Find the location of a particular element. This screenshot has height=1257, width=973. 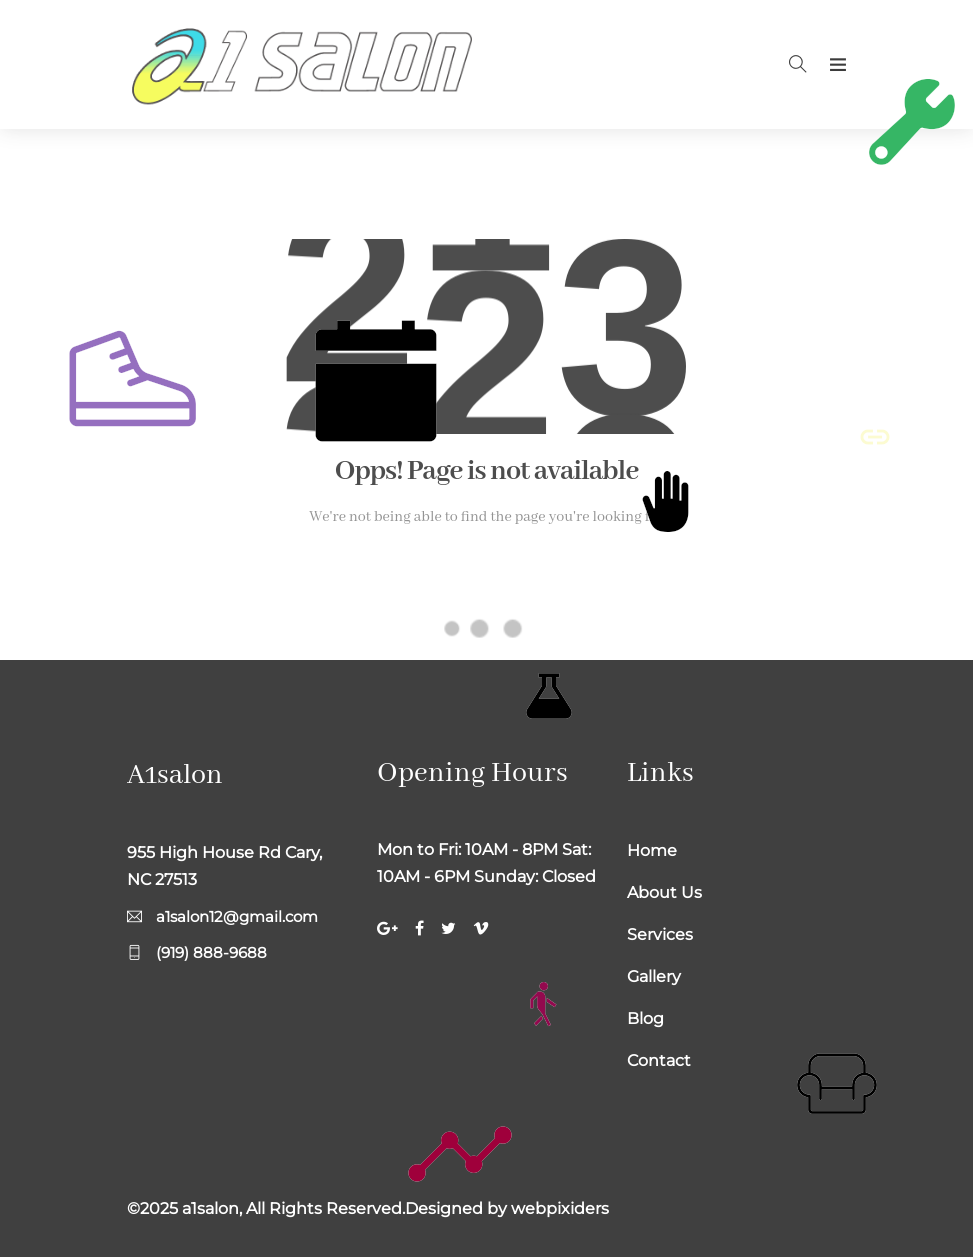

get walking directions is located at coordinates (543, 1003).